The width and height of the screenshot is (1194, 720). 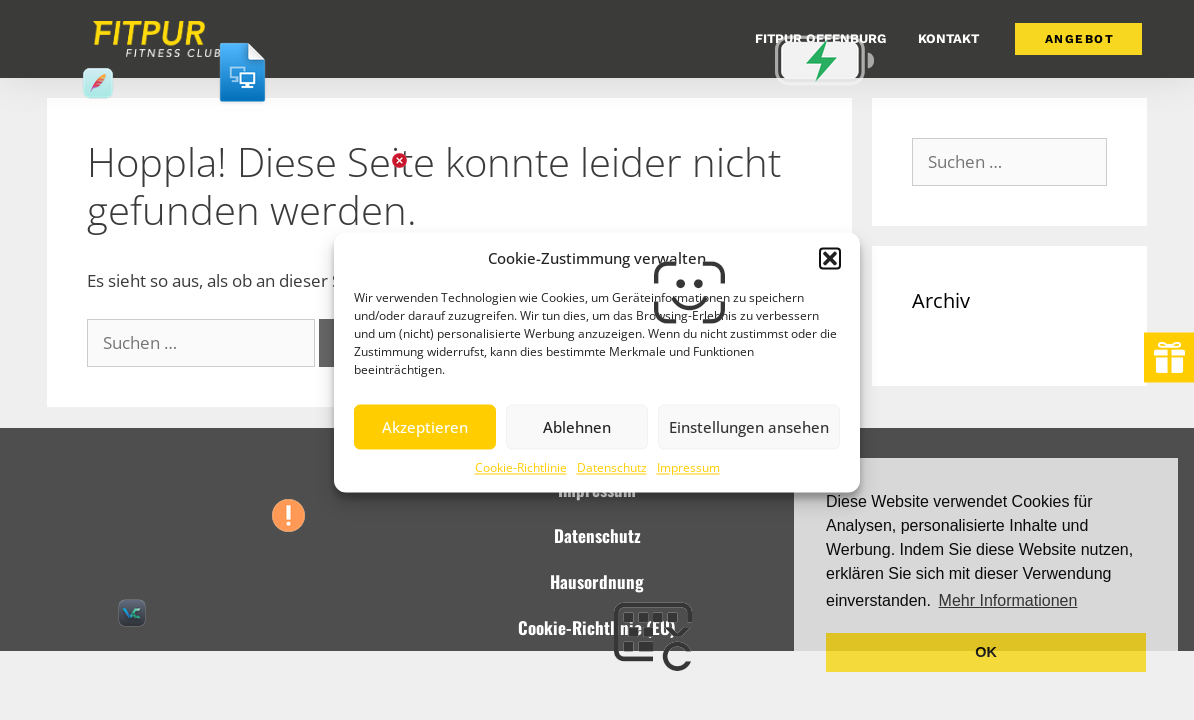 What do you see at coordinates (242, 73) in the screenshot?
I see `open a remote desktop connection file` at bounding box center [242, 73].